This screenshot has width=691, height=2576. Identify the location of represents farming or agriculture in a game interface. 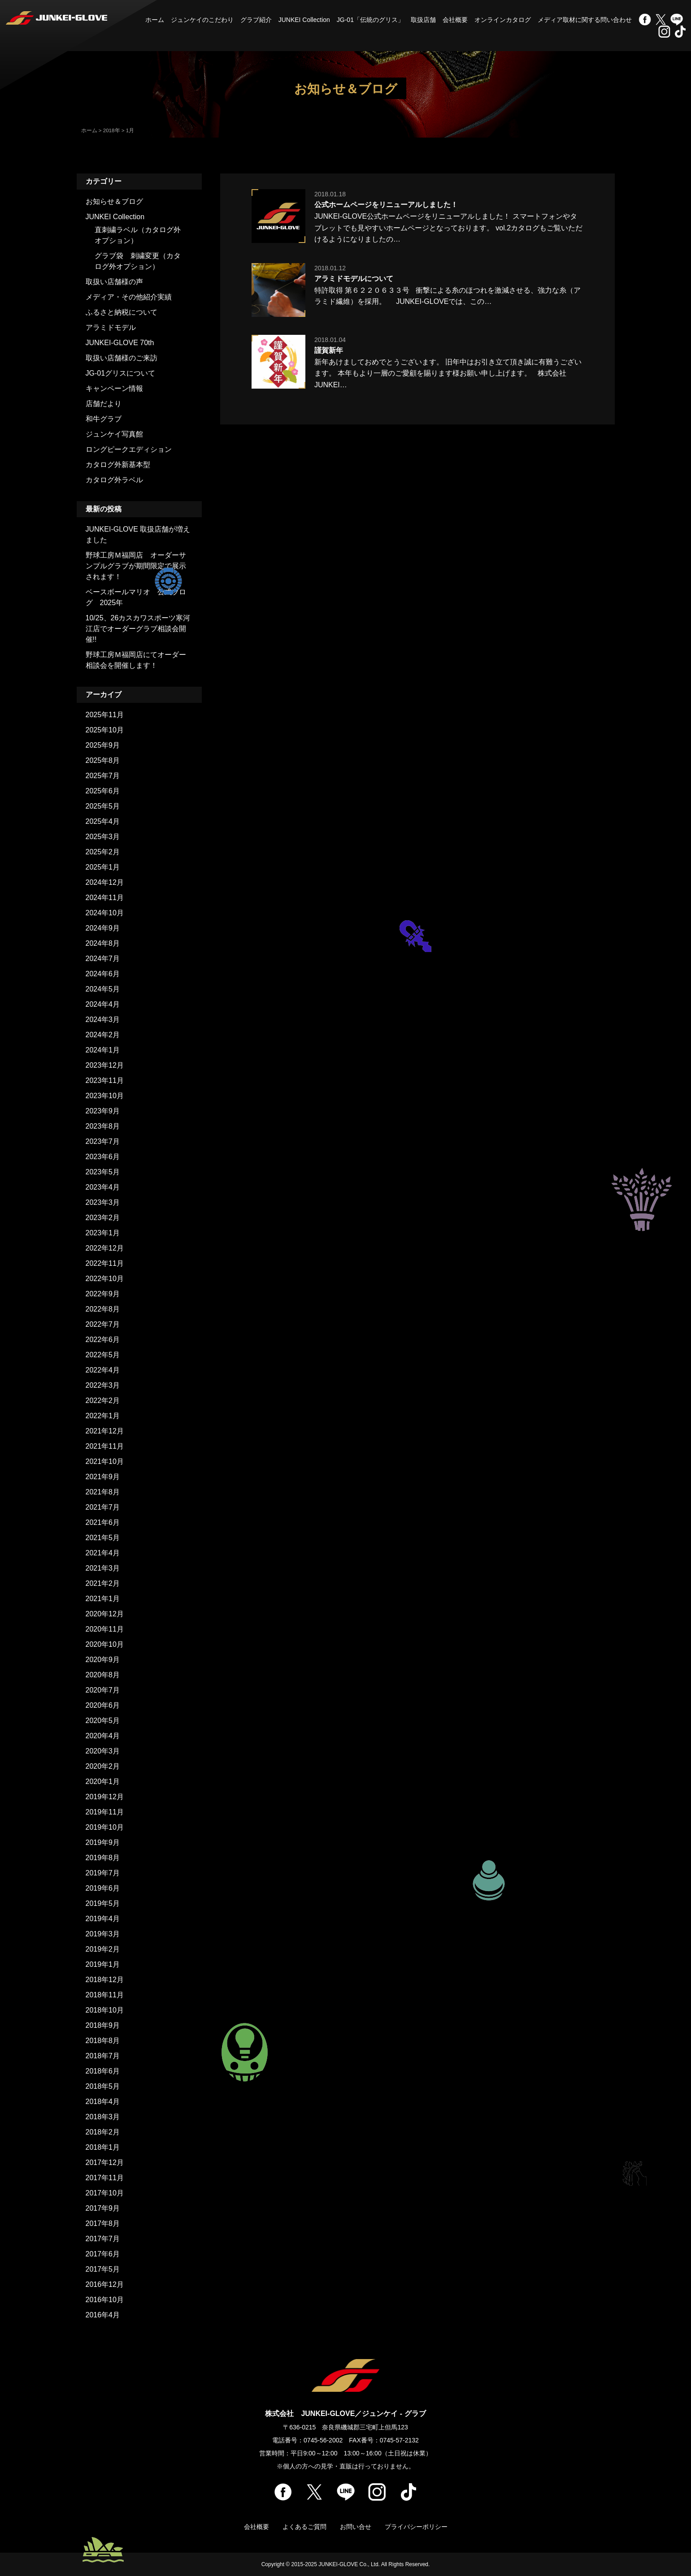
(642, 1199).